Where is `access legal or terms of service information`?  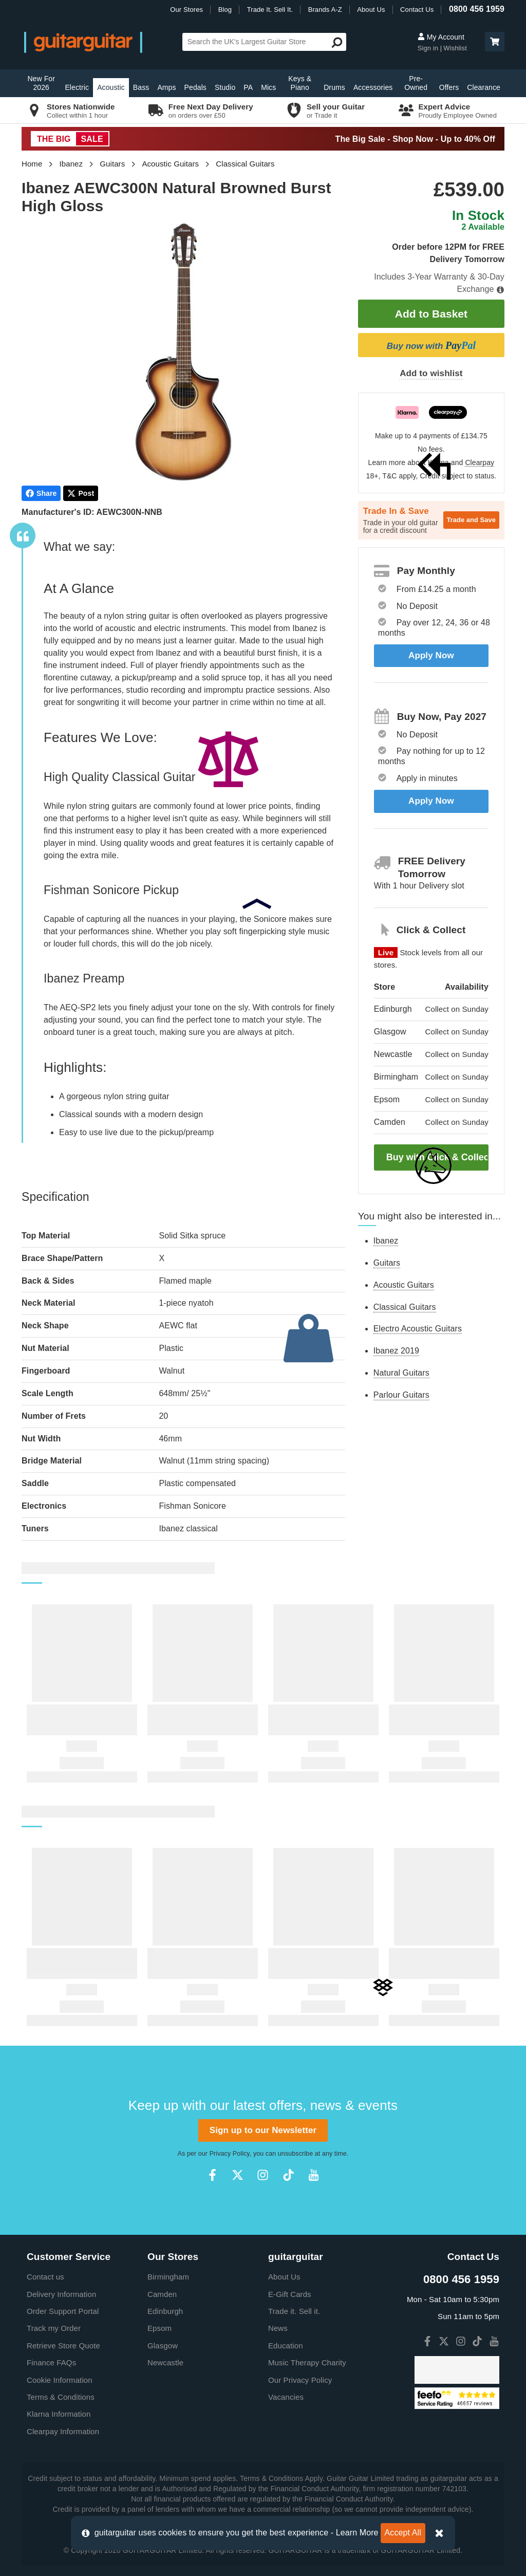 access legal or terms of service information is located at coordinates (228, 761).